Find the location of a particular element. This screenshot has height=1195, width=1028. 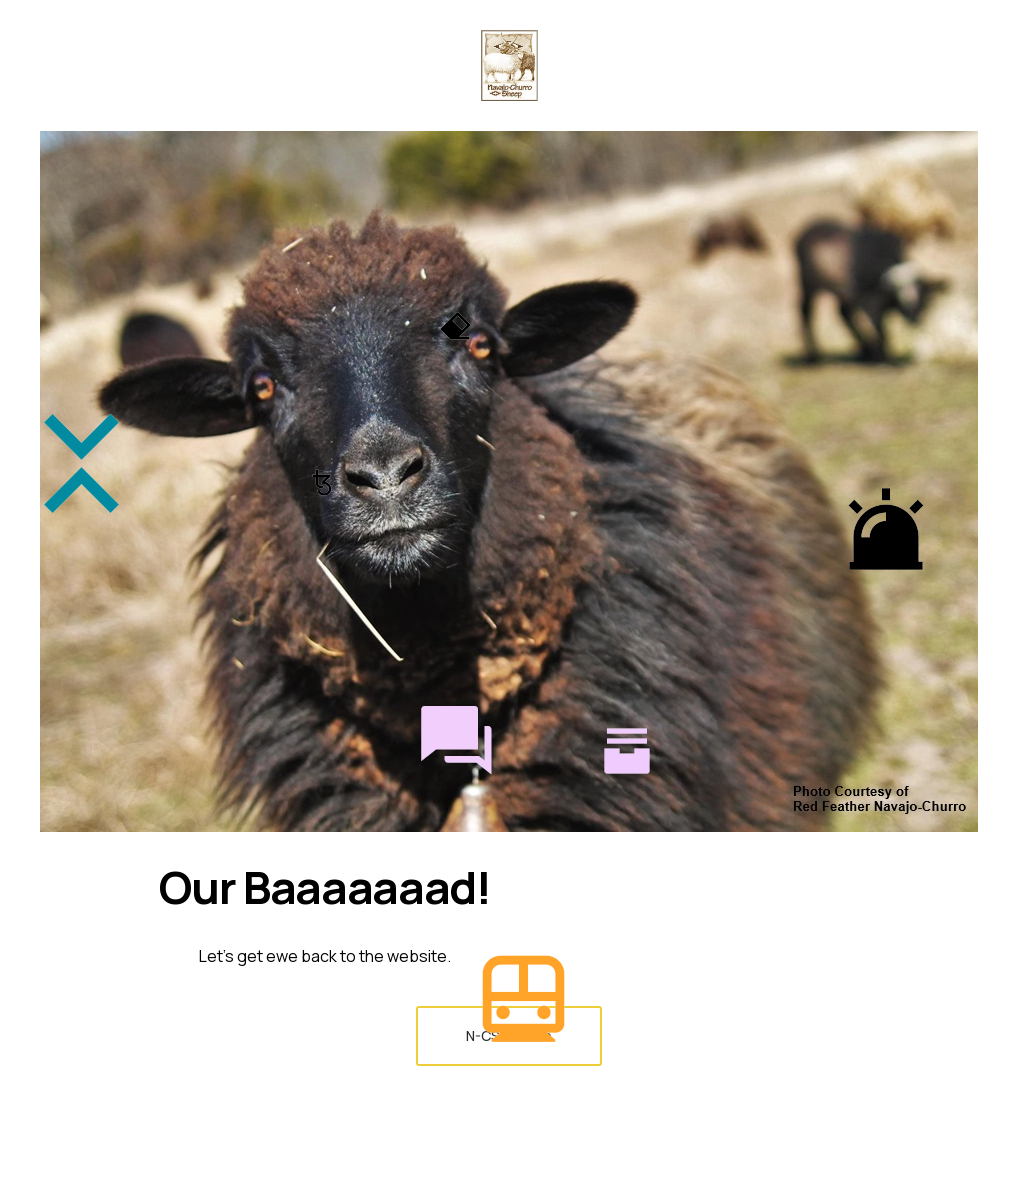

open conversation or chat is located at coordinates (458, 736).